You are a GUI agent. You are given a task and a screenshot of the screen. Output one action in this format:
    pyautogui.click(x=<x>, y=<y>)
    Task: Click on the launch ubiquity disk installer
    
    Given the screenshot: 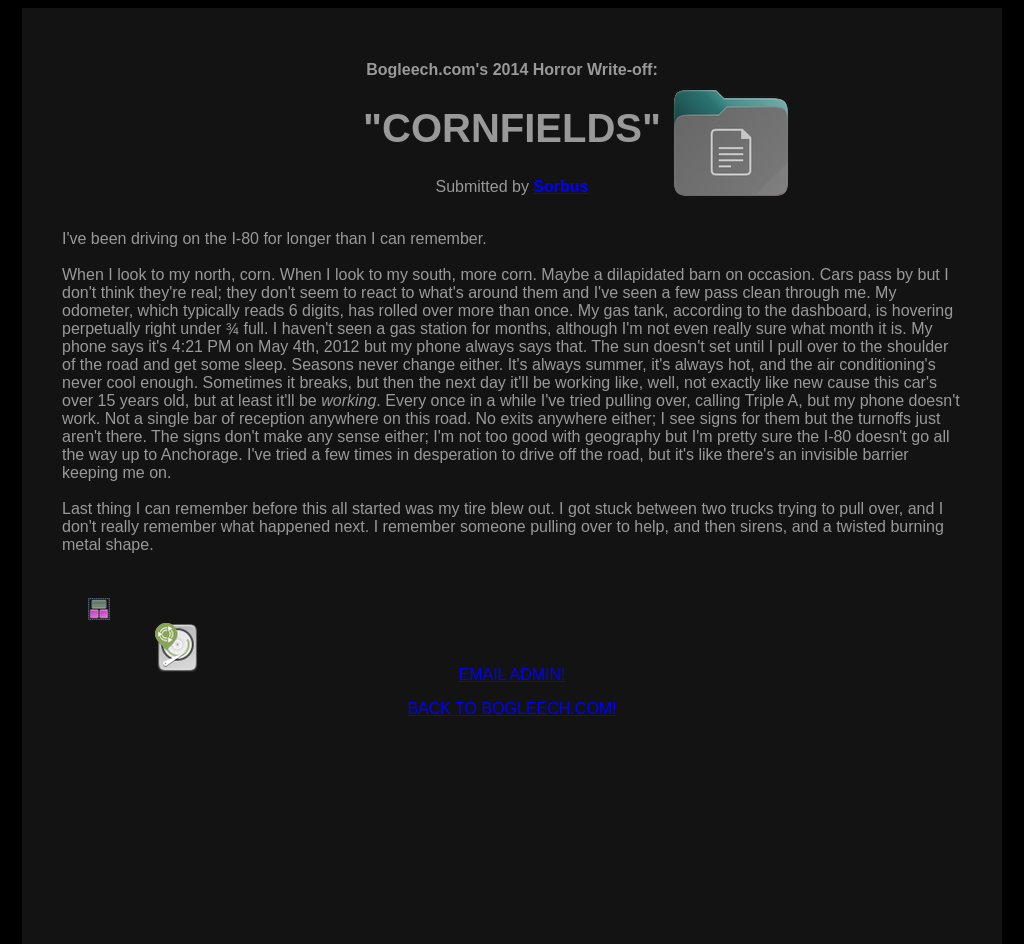 What is the action you would take?
    pyautogui.click(x=177, y=647)
    